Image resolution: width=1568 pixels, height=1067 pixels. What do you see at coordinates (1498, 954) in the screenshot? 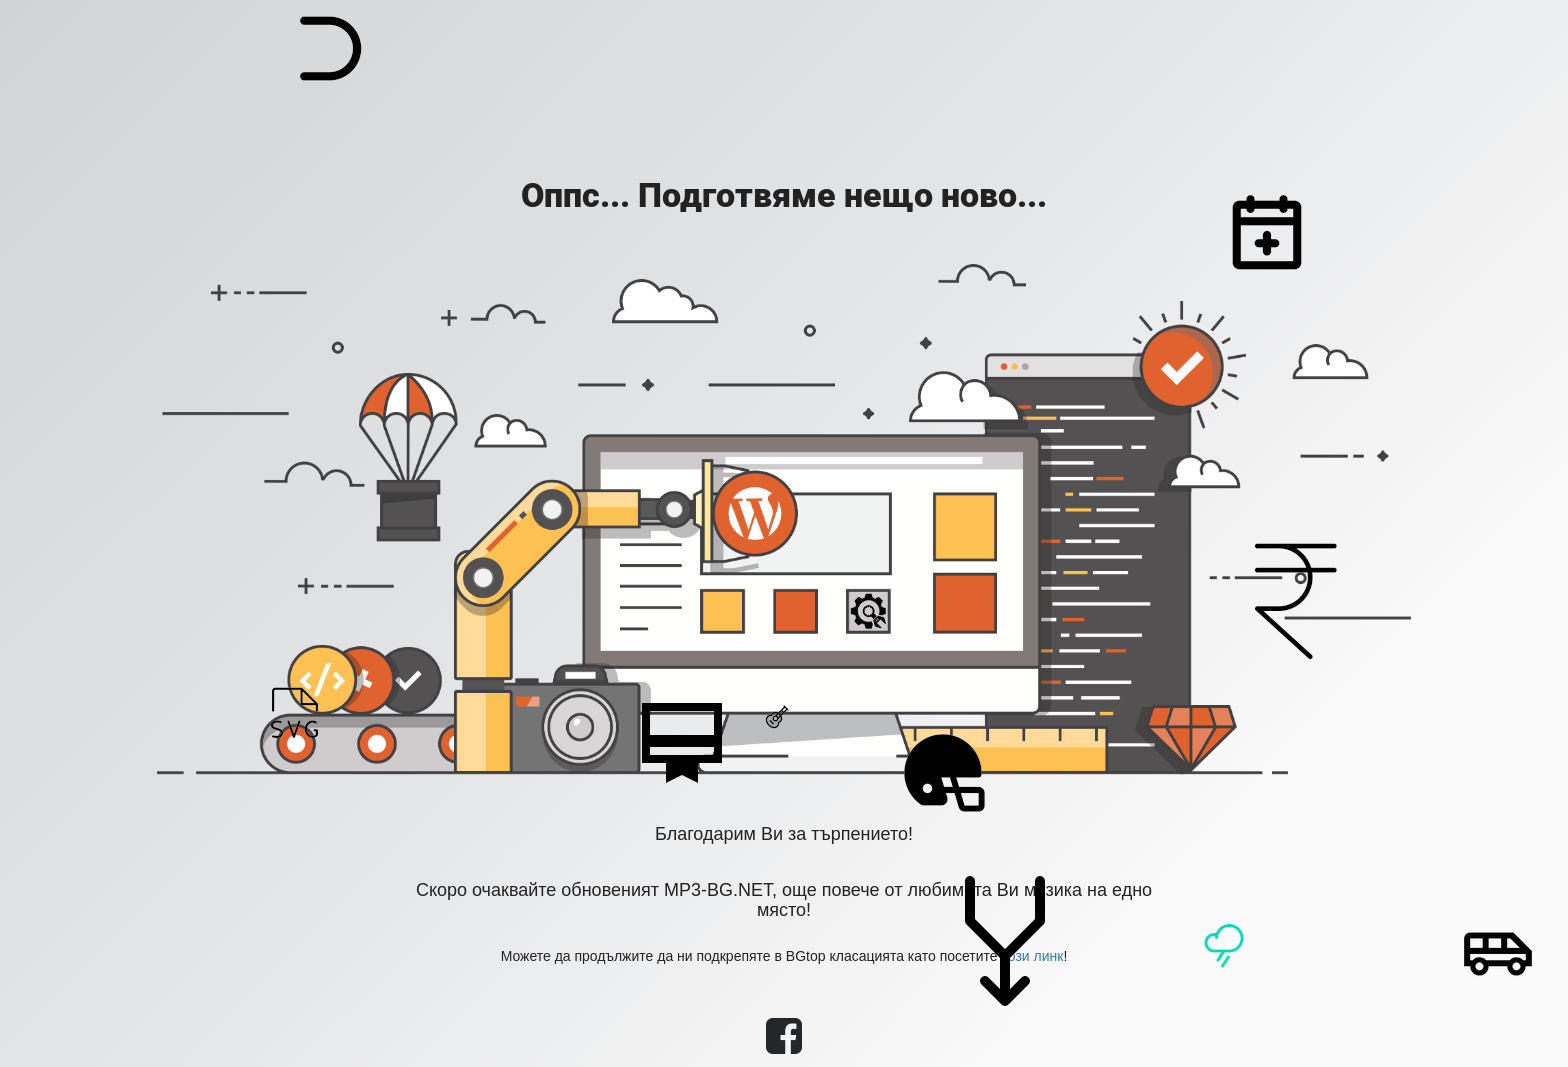
I see `access airport shuttle services` at bounding box center [1498, 954].